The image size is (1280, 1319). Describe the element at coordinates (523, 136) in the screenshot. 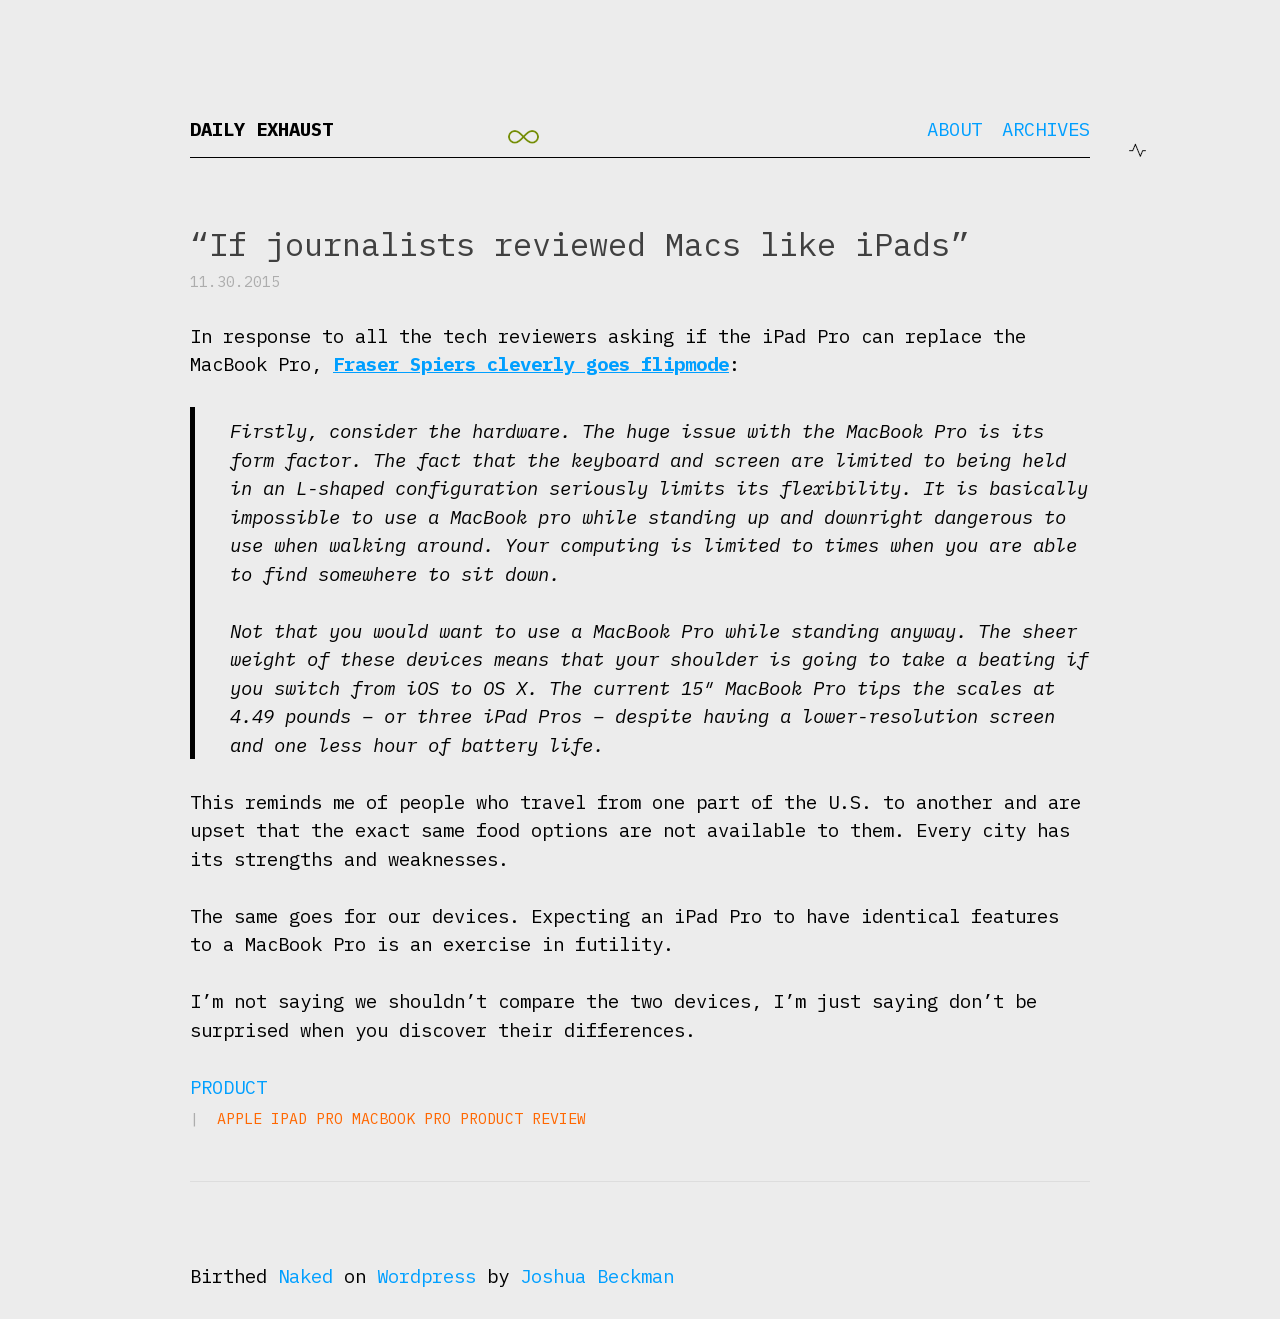

I see `indicates unlimited or infinite quantity` at that location.